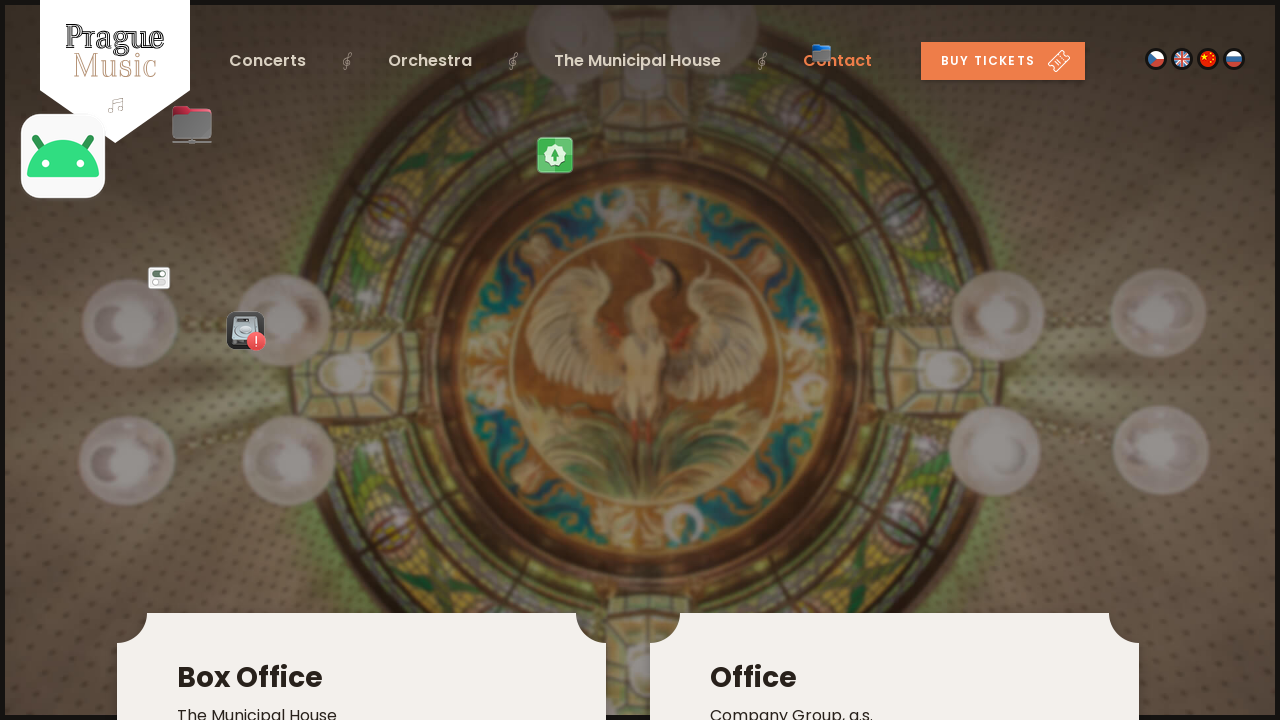 This screenshot has width=1280, height=720. What do you see at coordinates (821, 52) in the screenshot?
I see `indicates an open or expanded folder` at bounding box center [821, 52].